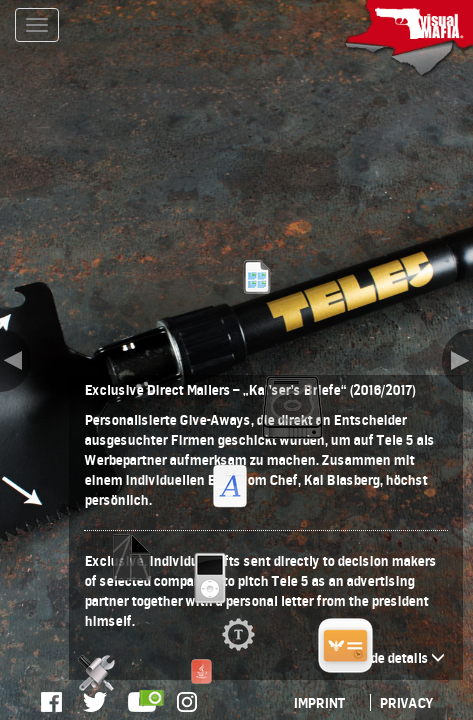  What do you see at coordinates (96, 673) in the screenshot?
I see `open applescript utility for automation settings` at bounding box center [96, 673].